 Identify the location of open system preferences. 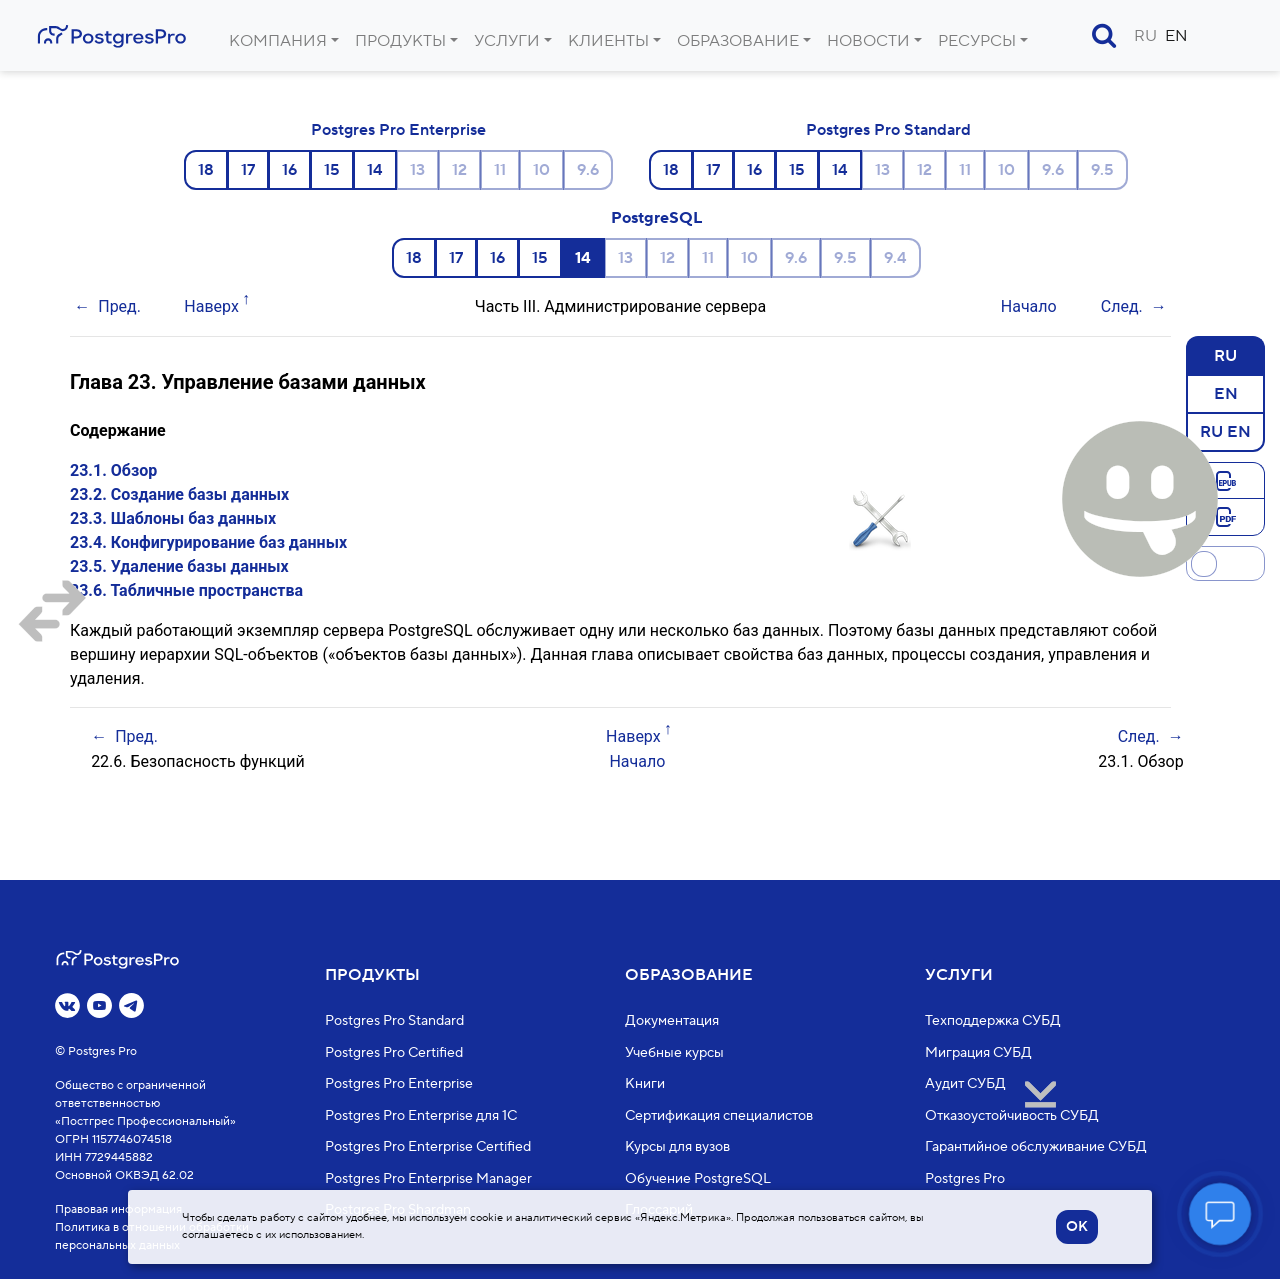
(880, 520).